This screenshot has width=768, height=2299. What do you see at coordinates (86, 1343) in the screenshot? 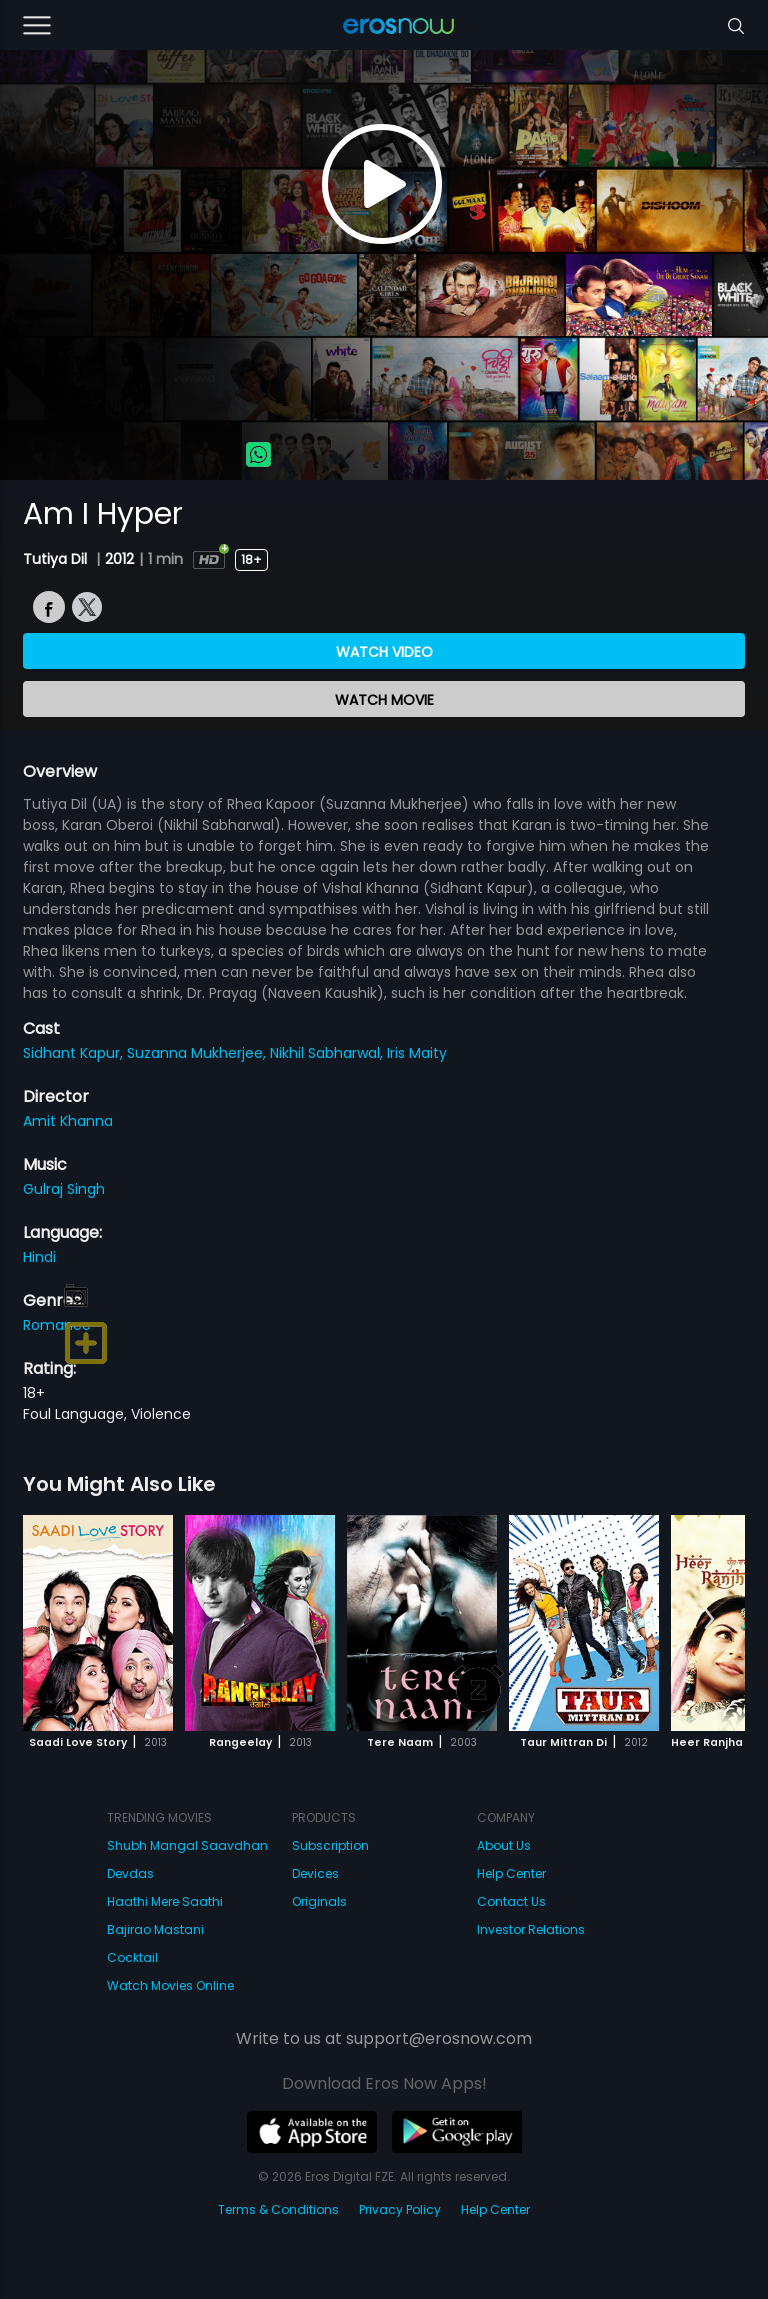
I see `add a new item` at bounding box center [86, 1343].